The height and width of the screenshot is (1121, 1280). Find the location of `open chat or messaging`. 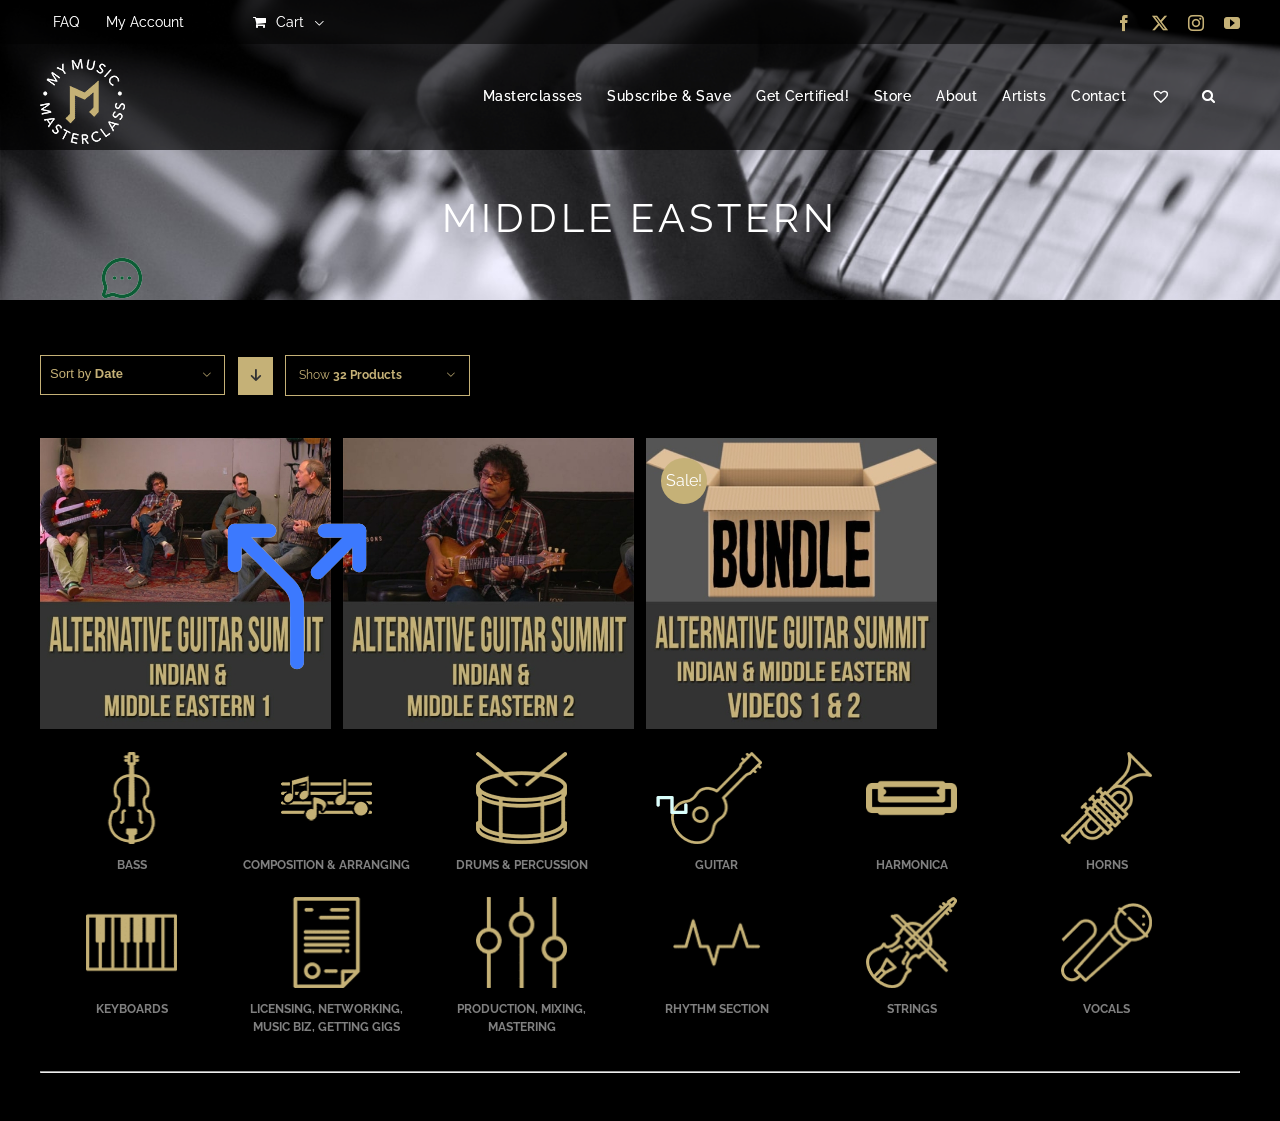

open chat or messaging is located at coordinates (122, 278).